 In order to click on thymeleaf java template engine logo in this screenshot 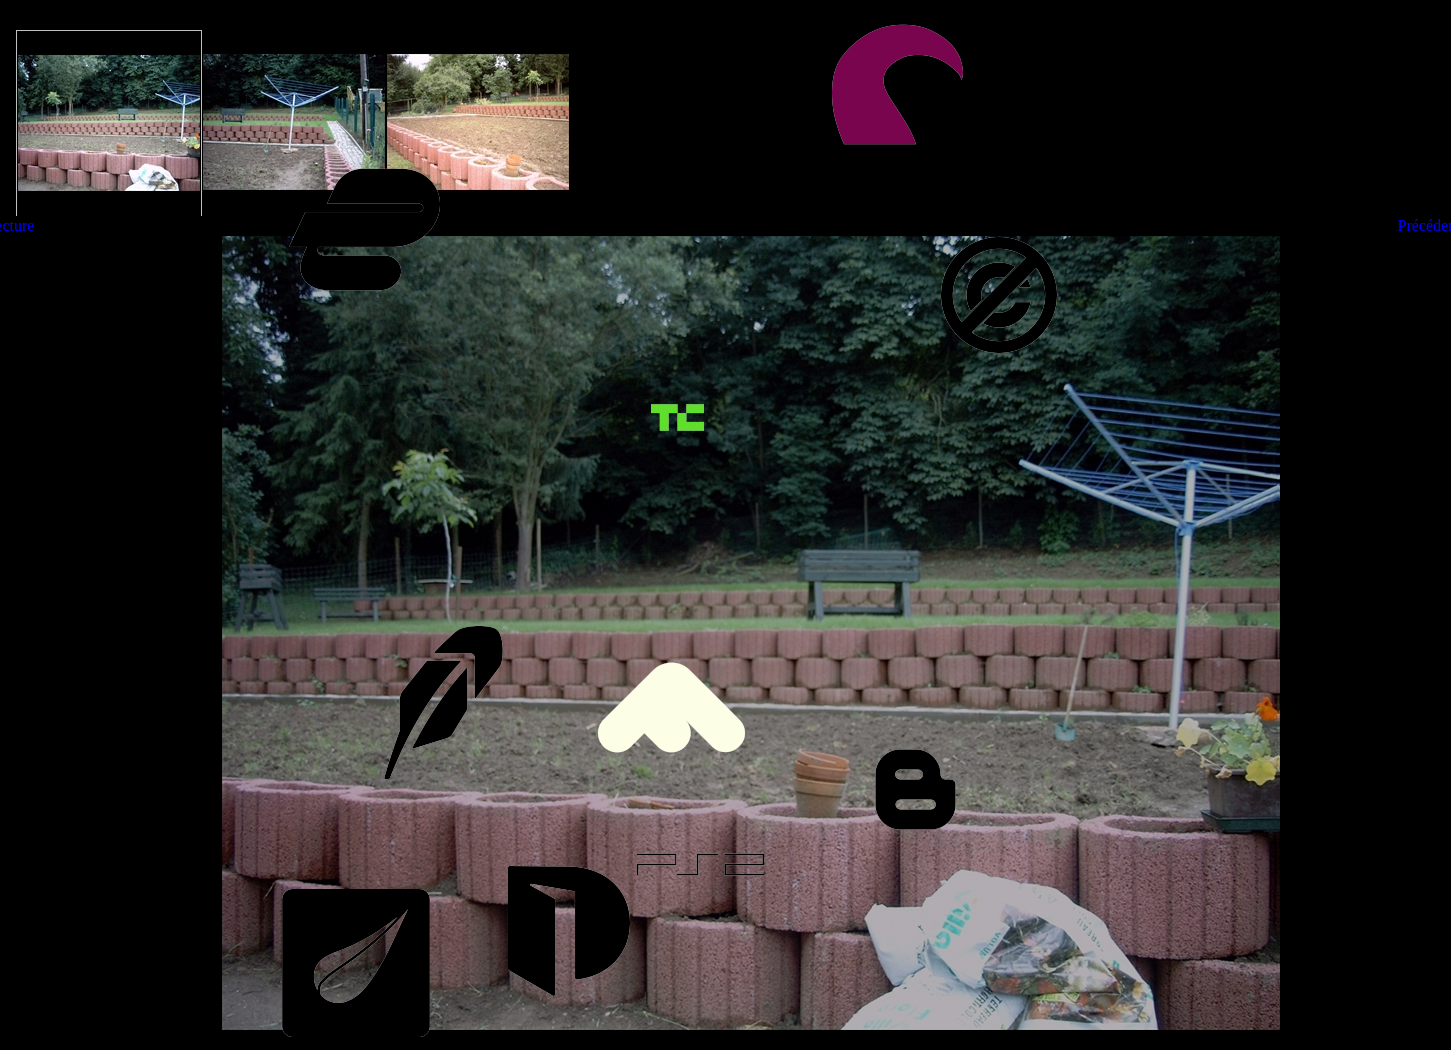, I will do `click(356, 963)`.